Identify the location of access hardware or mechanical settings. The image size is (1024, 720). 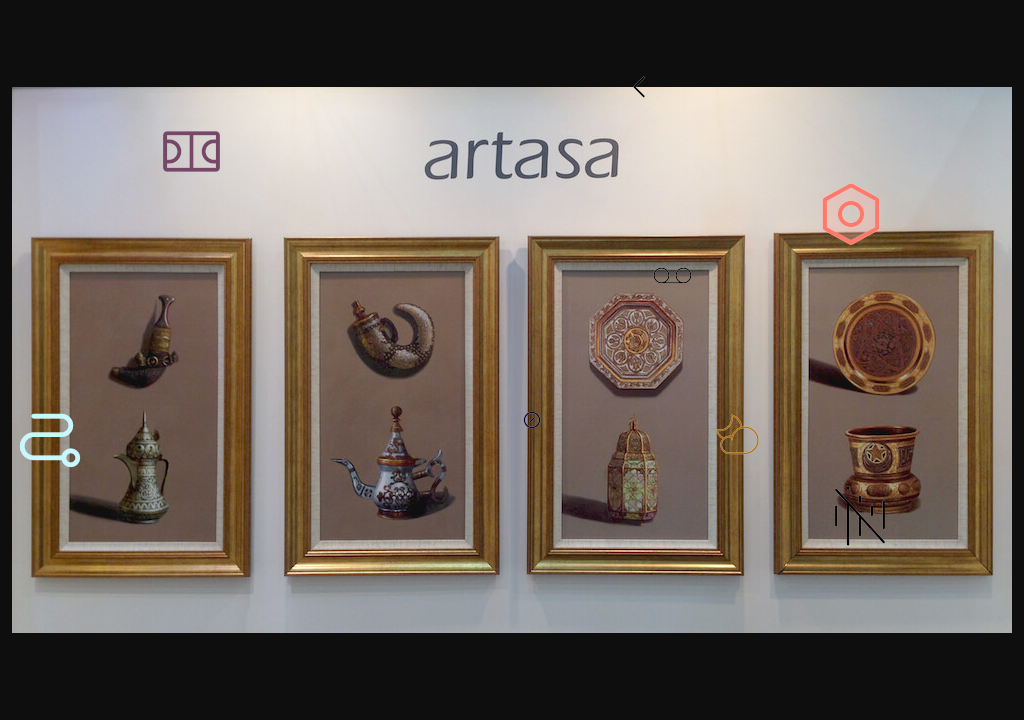
(851, 214).